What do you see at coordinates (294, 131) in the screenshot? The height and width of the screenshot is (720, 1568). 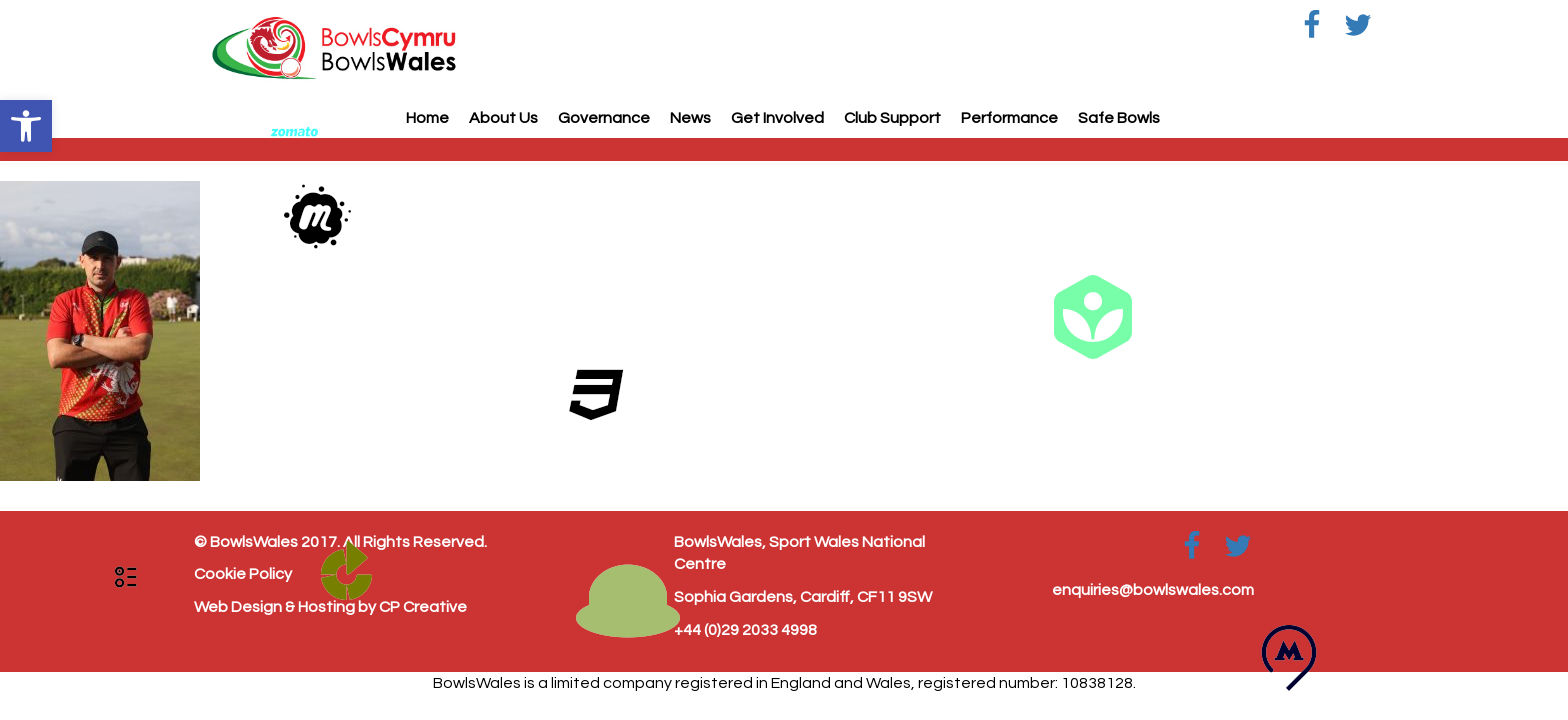 I see `open the Zomato app for food delivery and restaurant discovery` at bounding box center [294, 131].